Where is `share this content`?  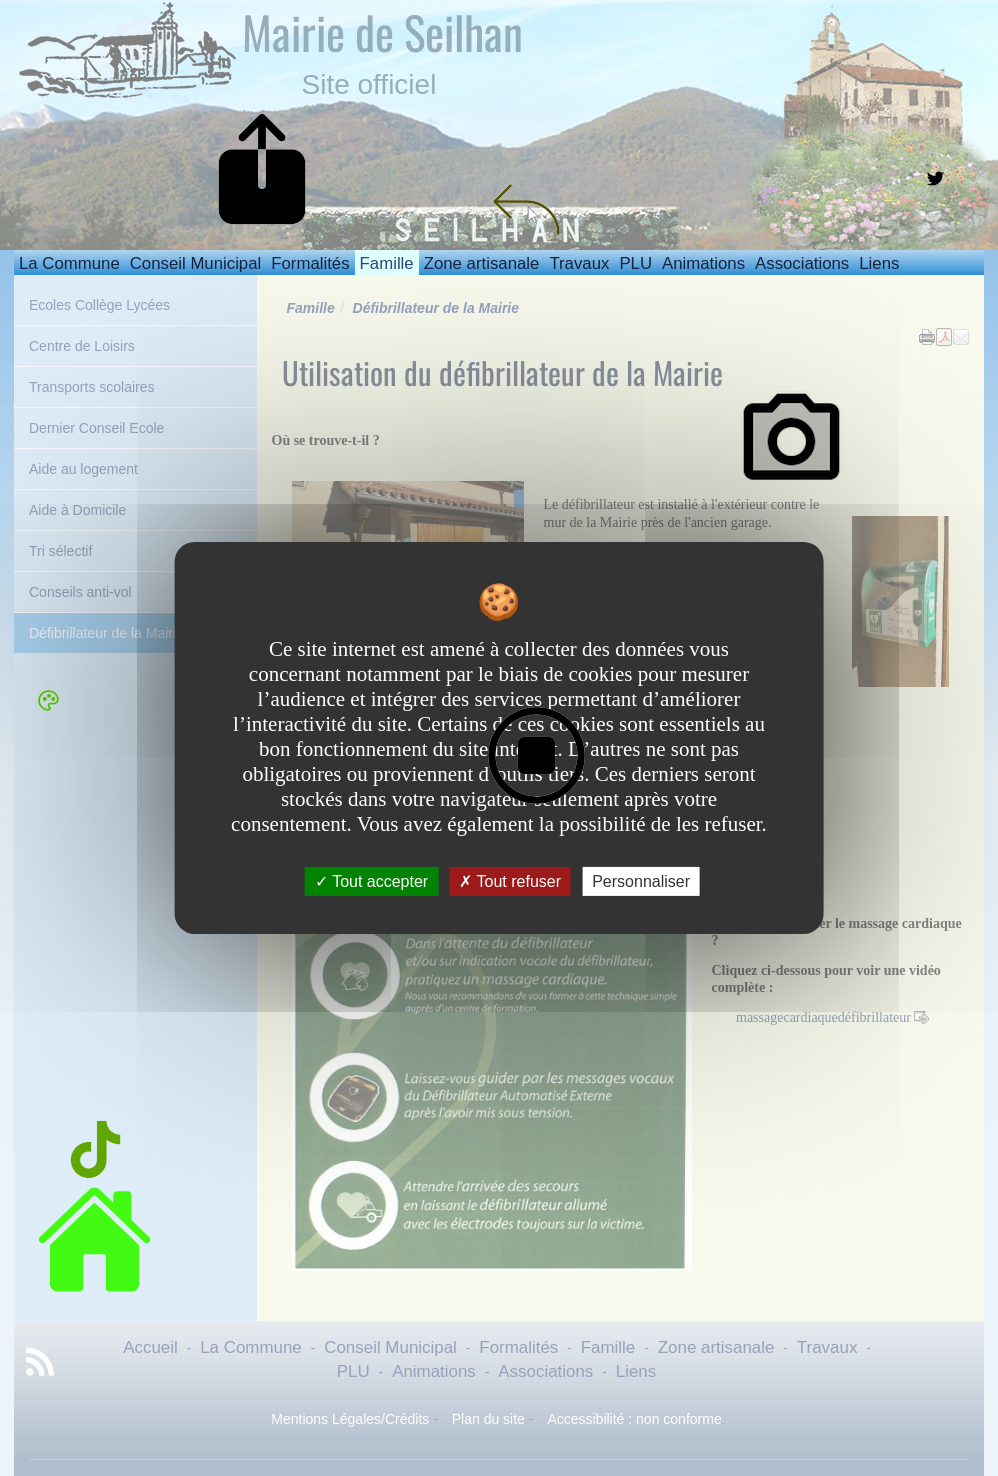 share this content is located at coordinates (262, 169).